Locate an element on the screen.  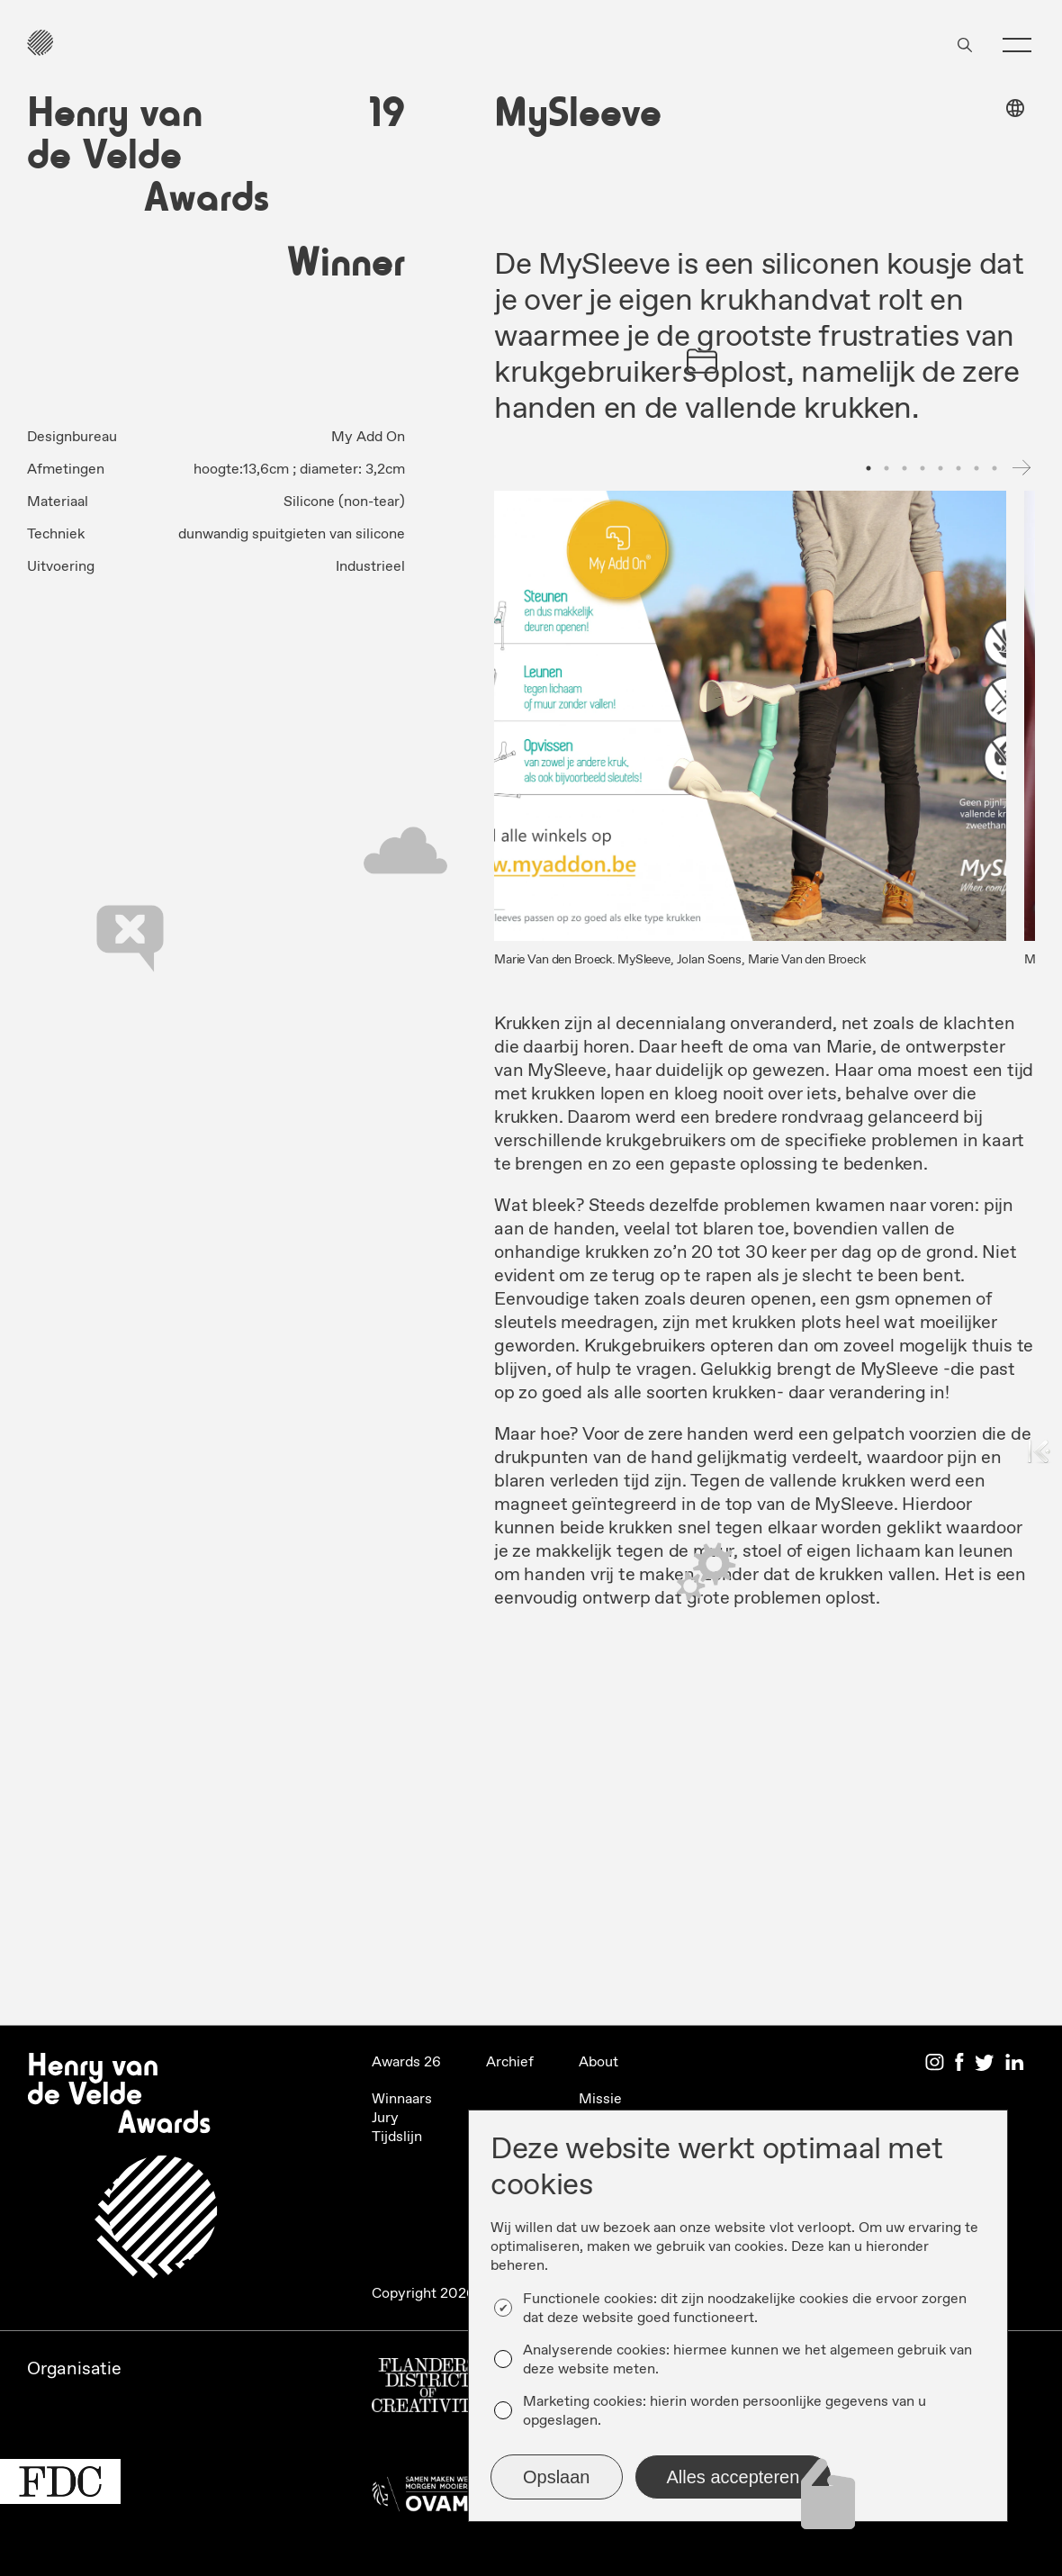
indicates overcast or cloudy weather conditions is located at coordinates (405, 847).